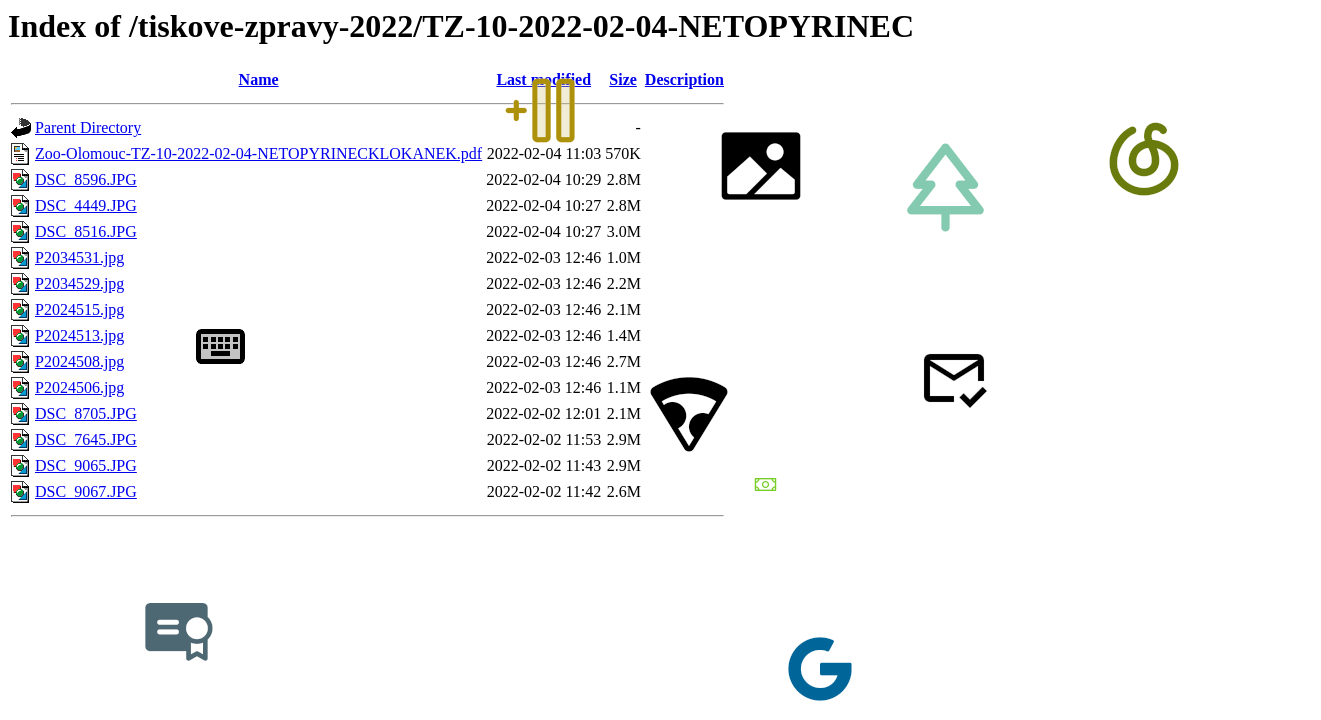  What do you see at coordinates (176, 629) in the screenshot?
I see `view certificate or credential details` at bounding box center [176, 629].